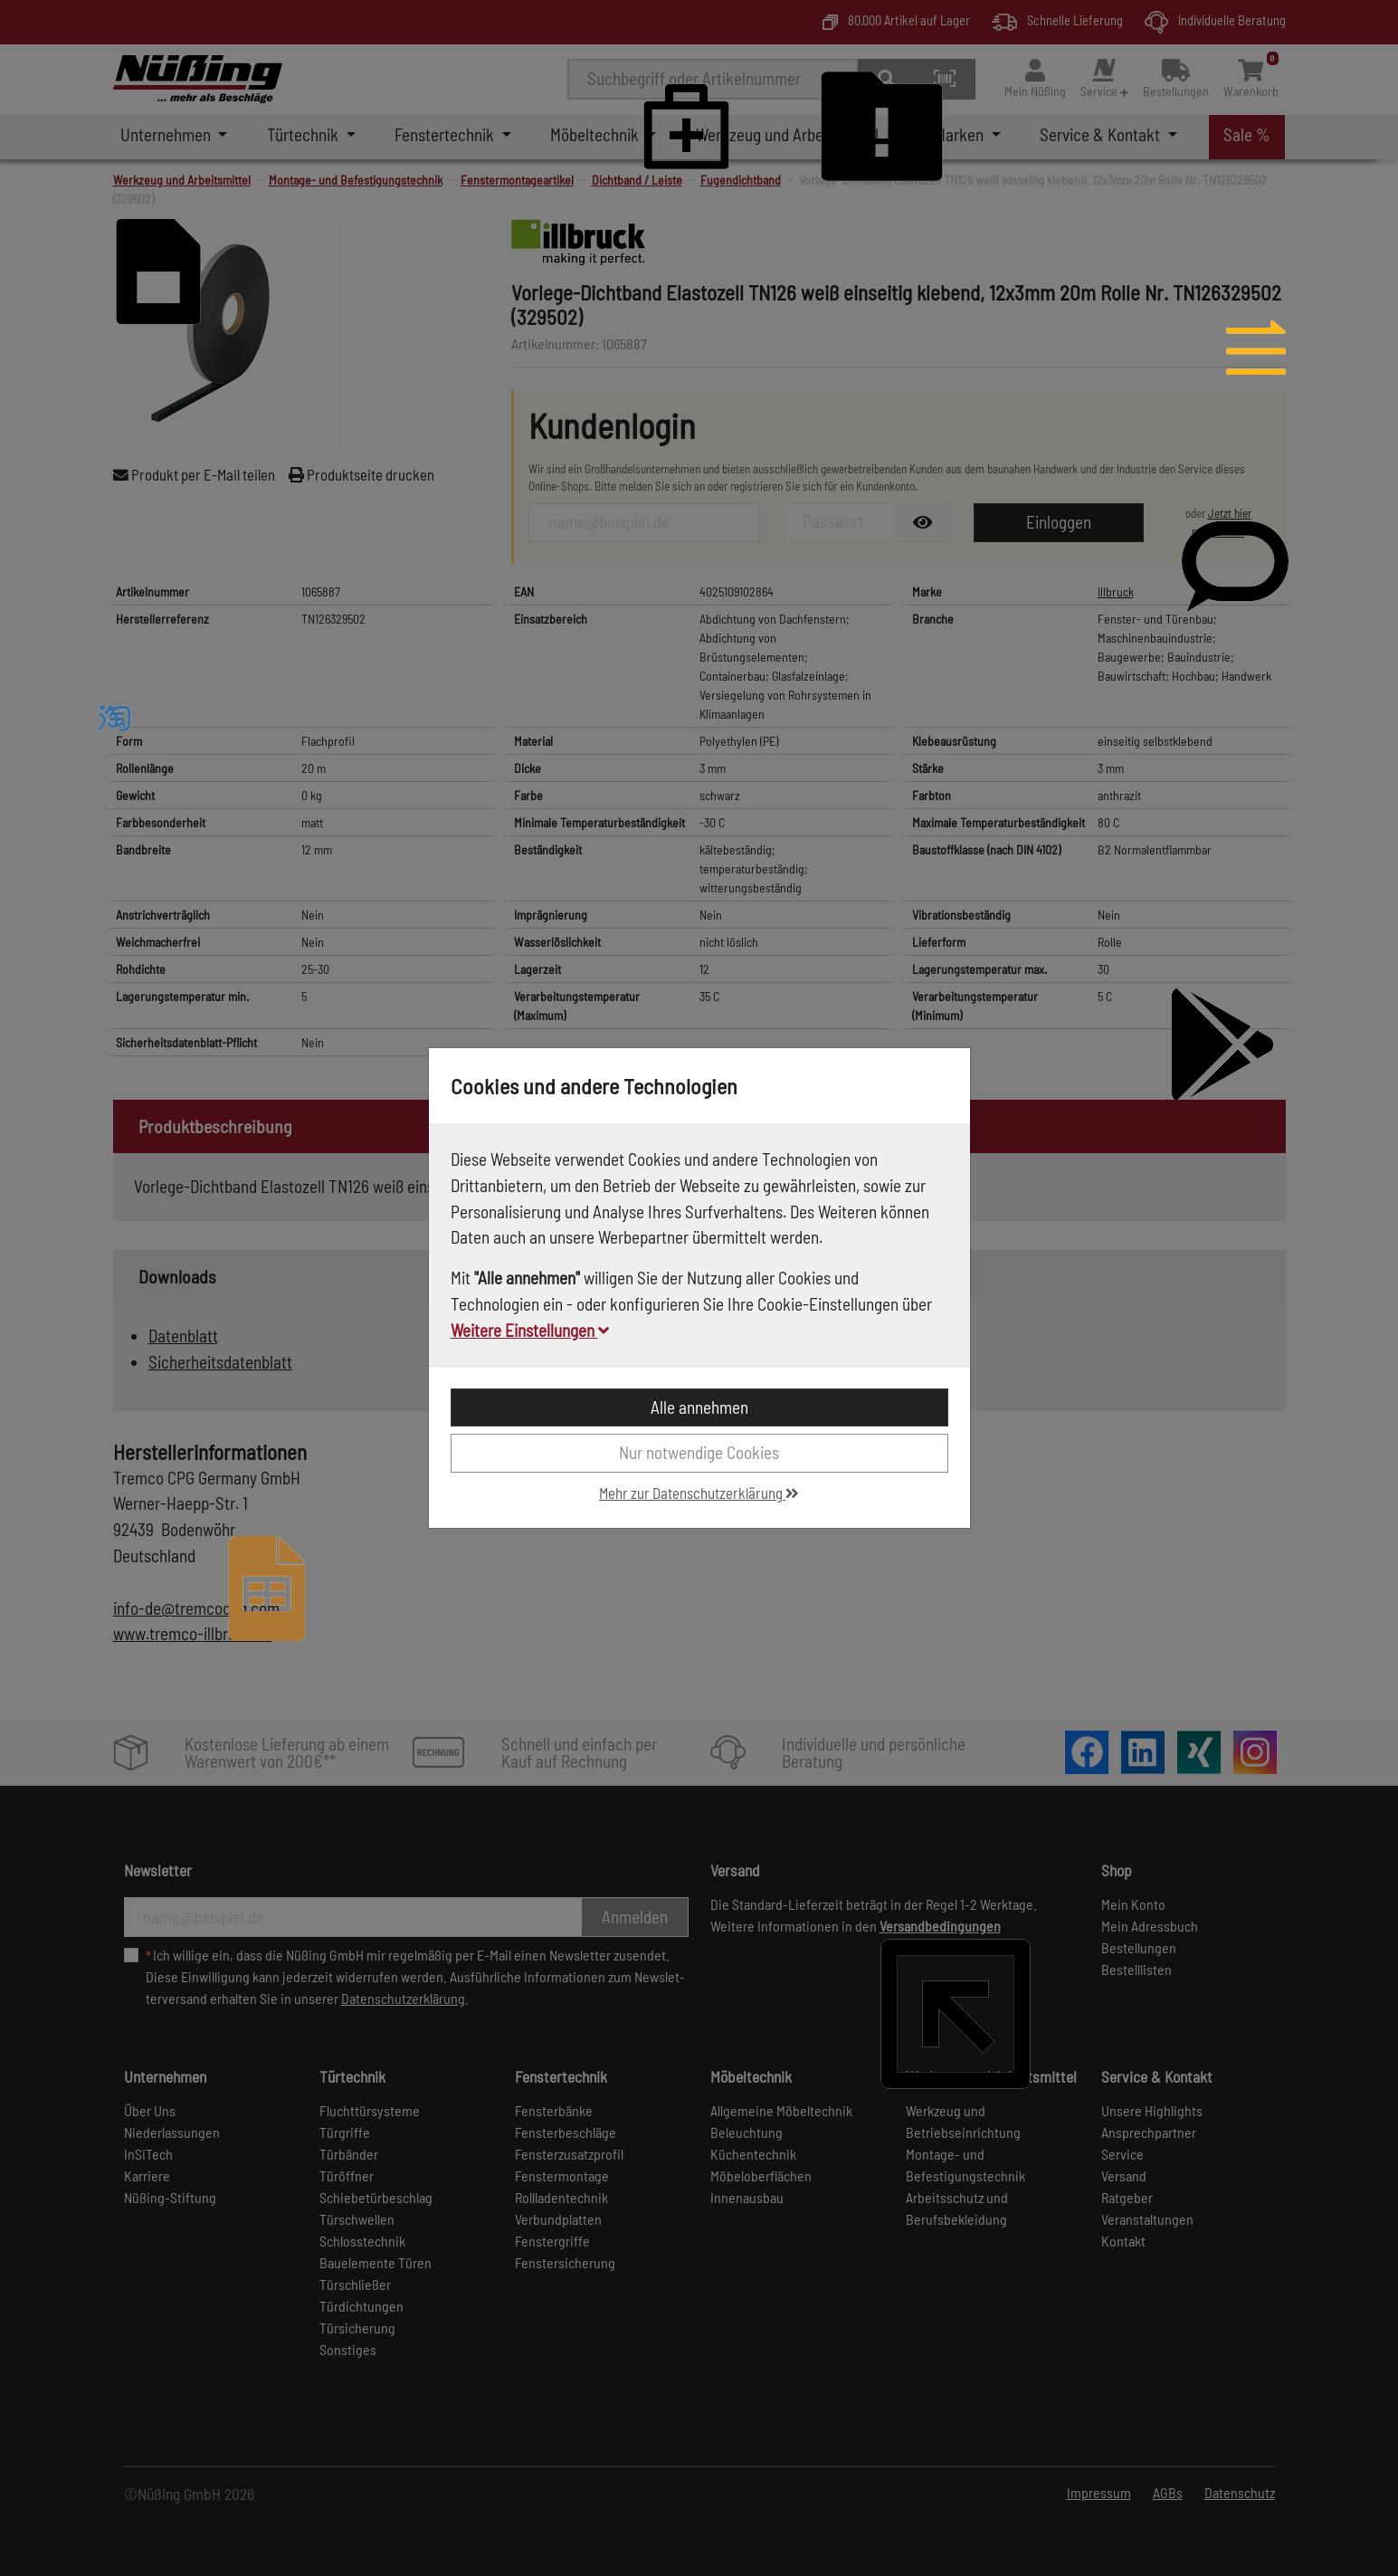 This screenshot has height=2576, width=1398. I want to click on folder contains items that need attention, so click(881, 126).